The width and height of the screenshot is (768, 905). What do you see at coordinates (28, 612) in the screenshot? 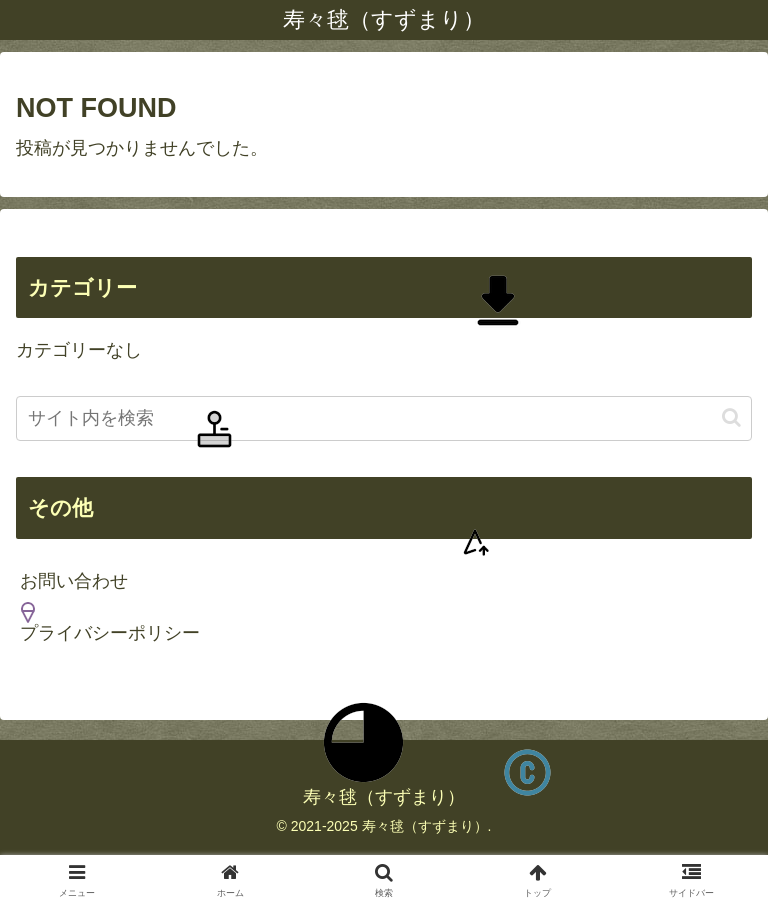
I see `browse dessert or ice cream options` at bounding box center [28, 612].